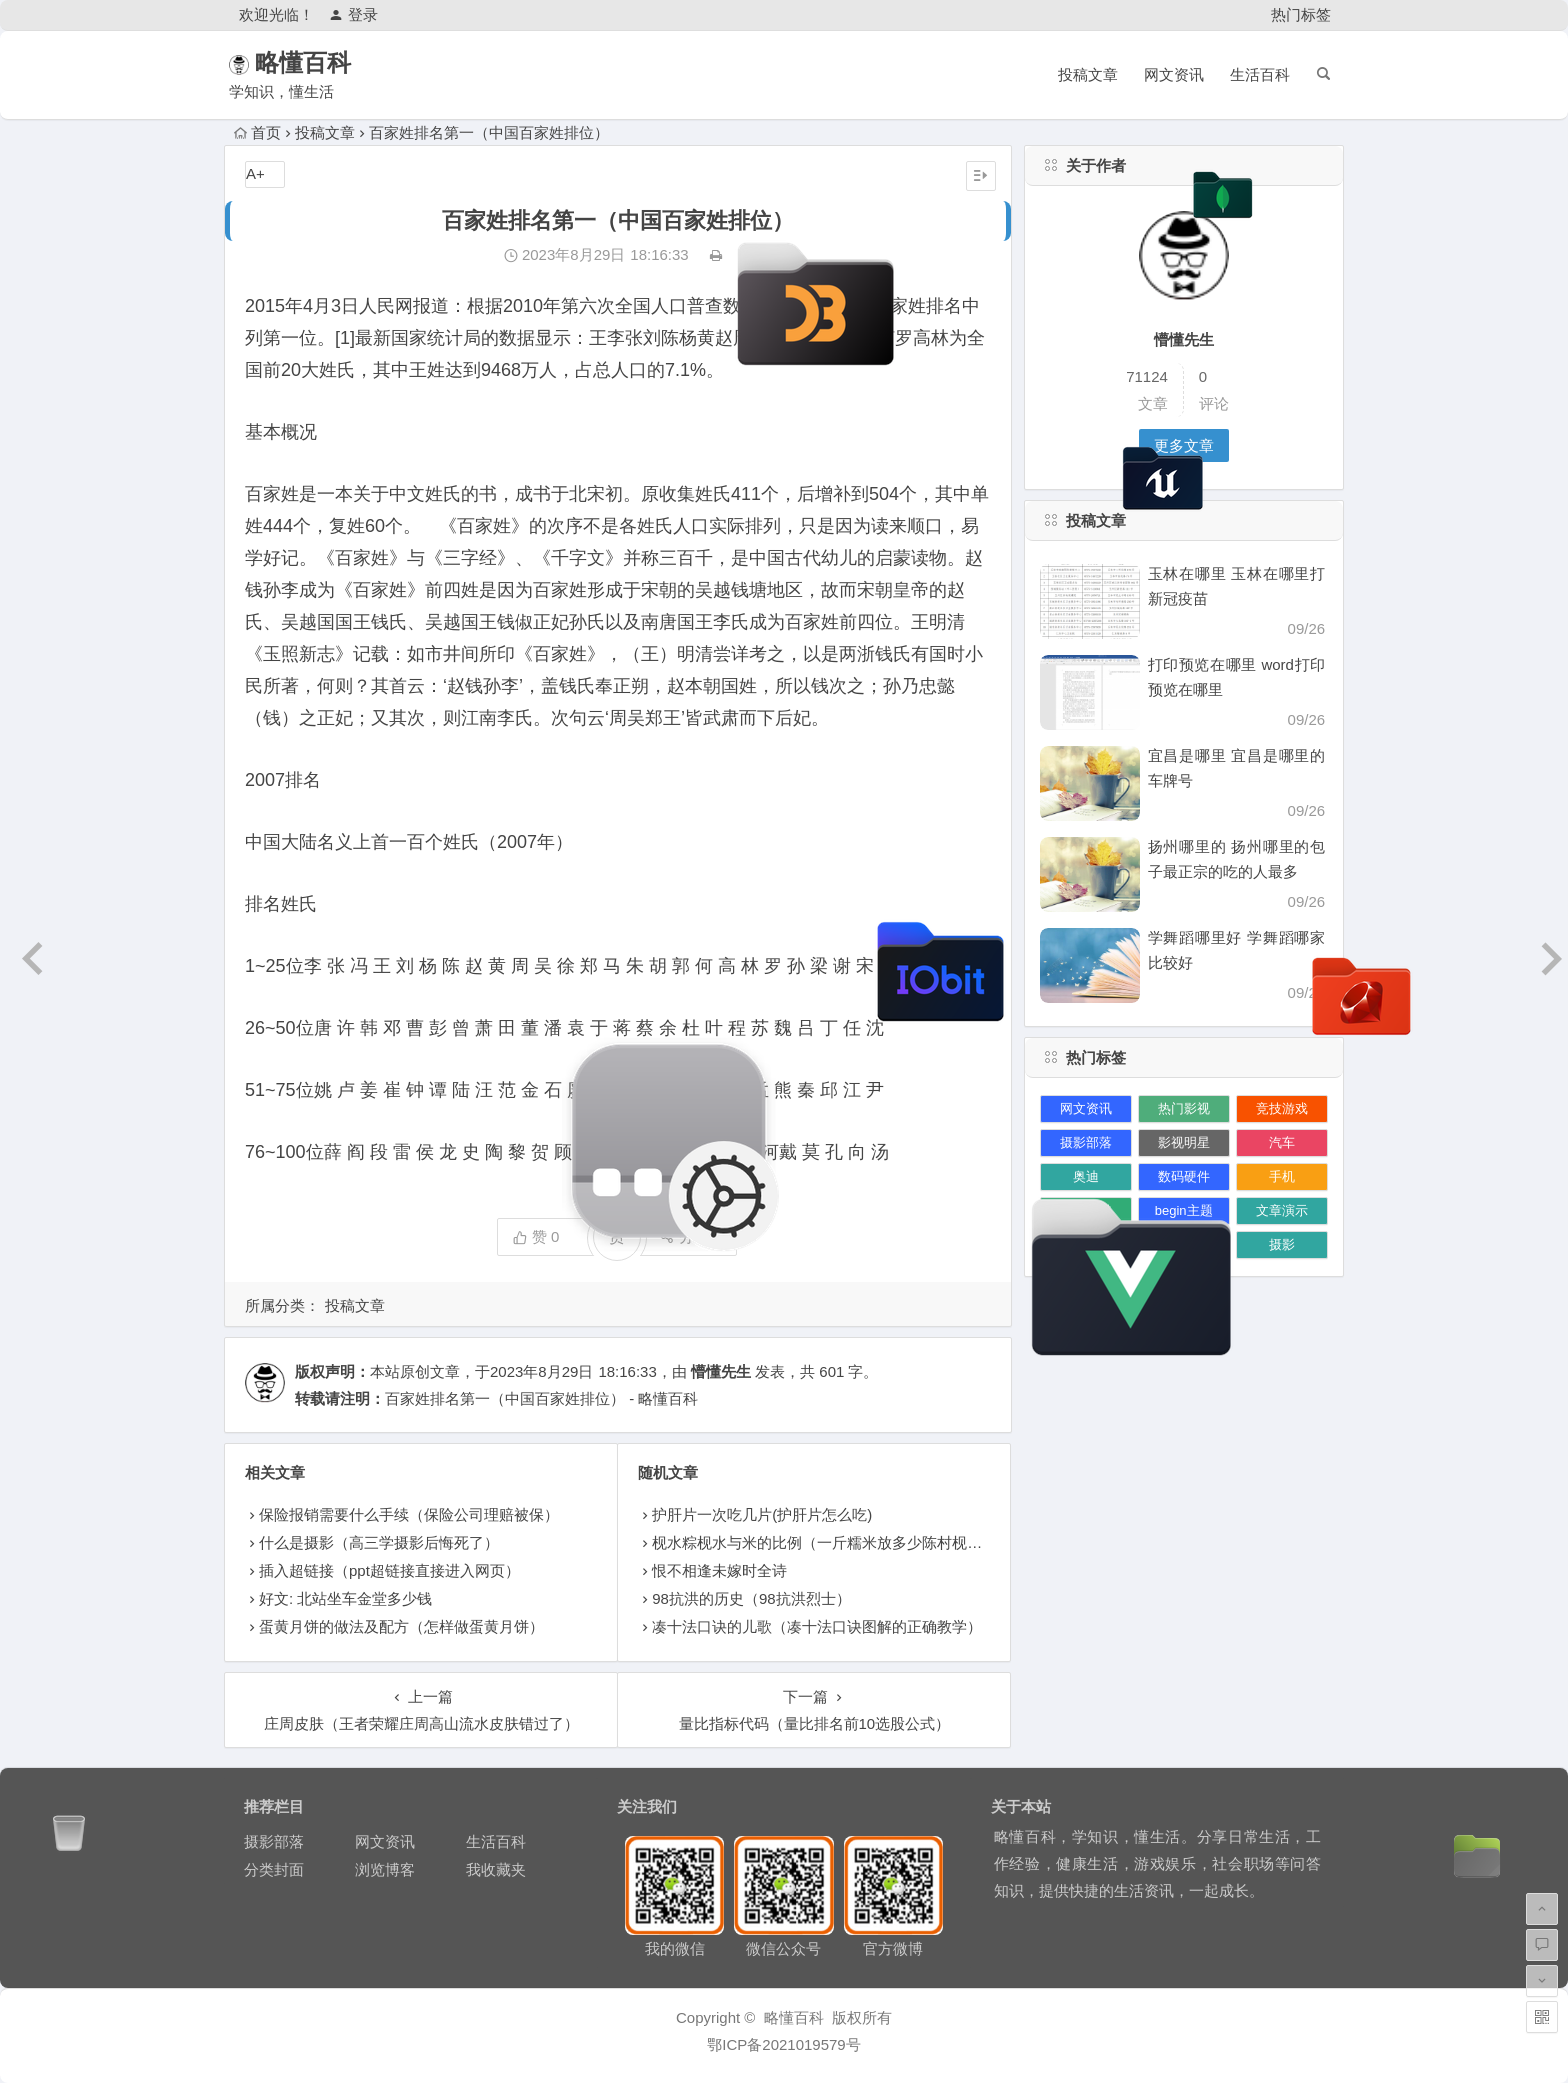 This screenshot has width=1568, height=2083. I want to click on open folder containing vue.js project files, so click(1130, 1282).